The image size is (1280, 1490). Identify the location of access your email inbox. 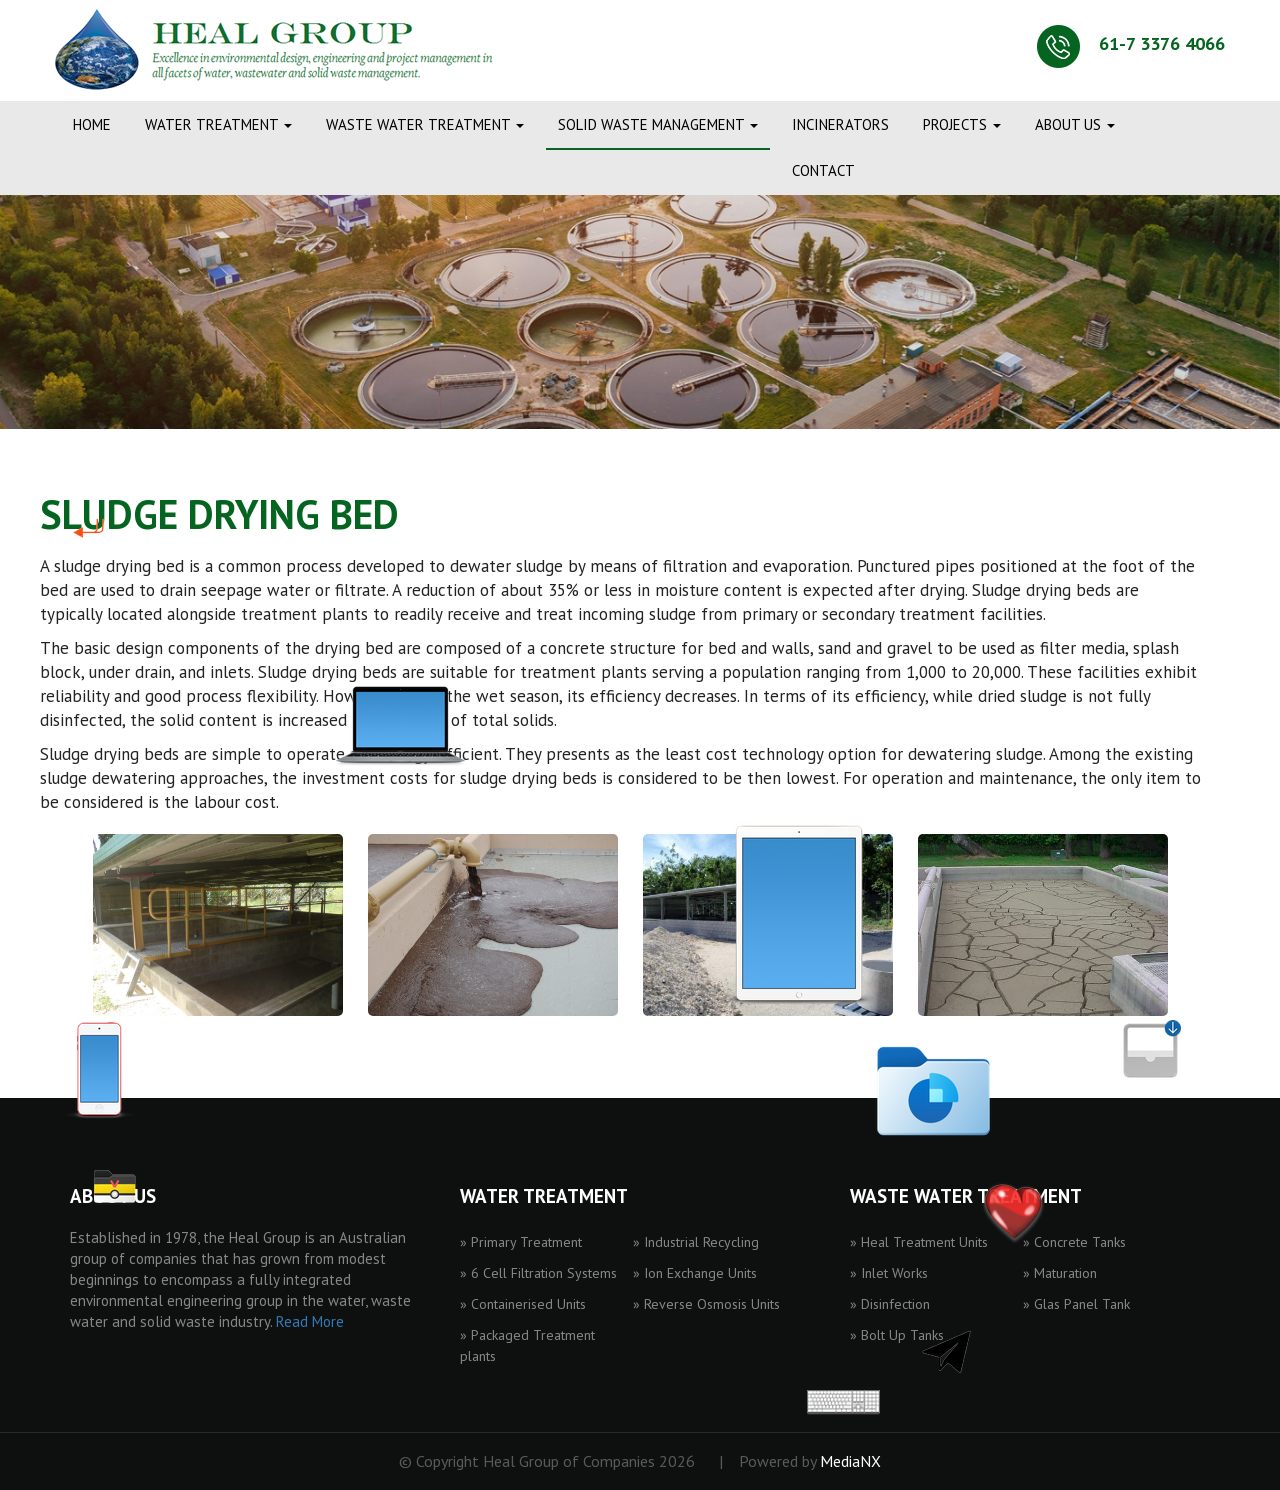
(1150, 1050).